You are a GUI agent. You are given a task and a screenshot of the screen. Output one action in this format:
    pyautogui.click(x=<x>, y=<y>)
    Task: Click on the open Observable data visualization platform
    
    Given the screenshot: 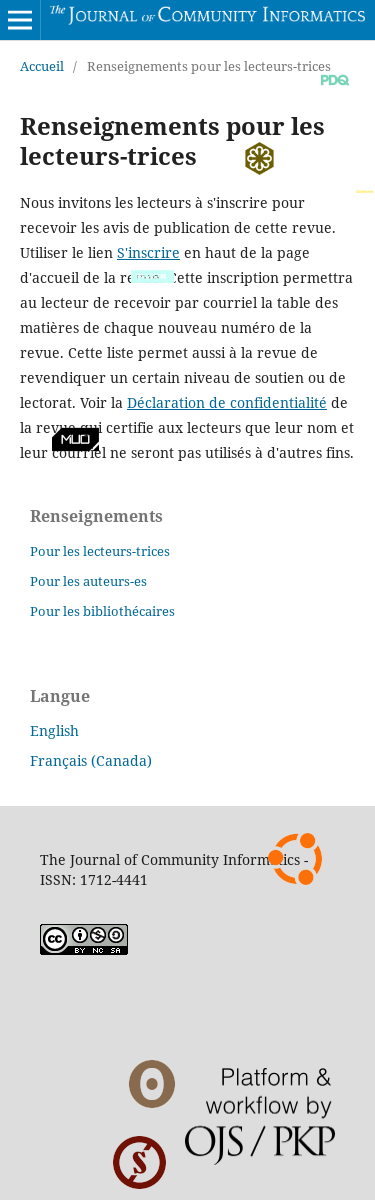 What is the action you would take?
    pyautogui.click(x=152, y=1084)
    